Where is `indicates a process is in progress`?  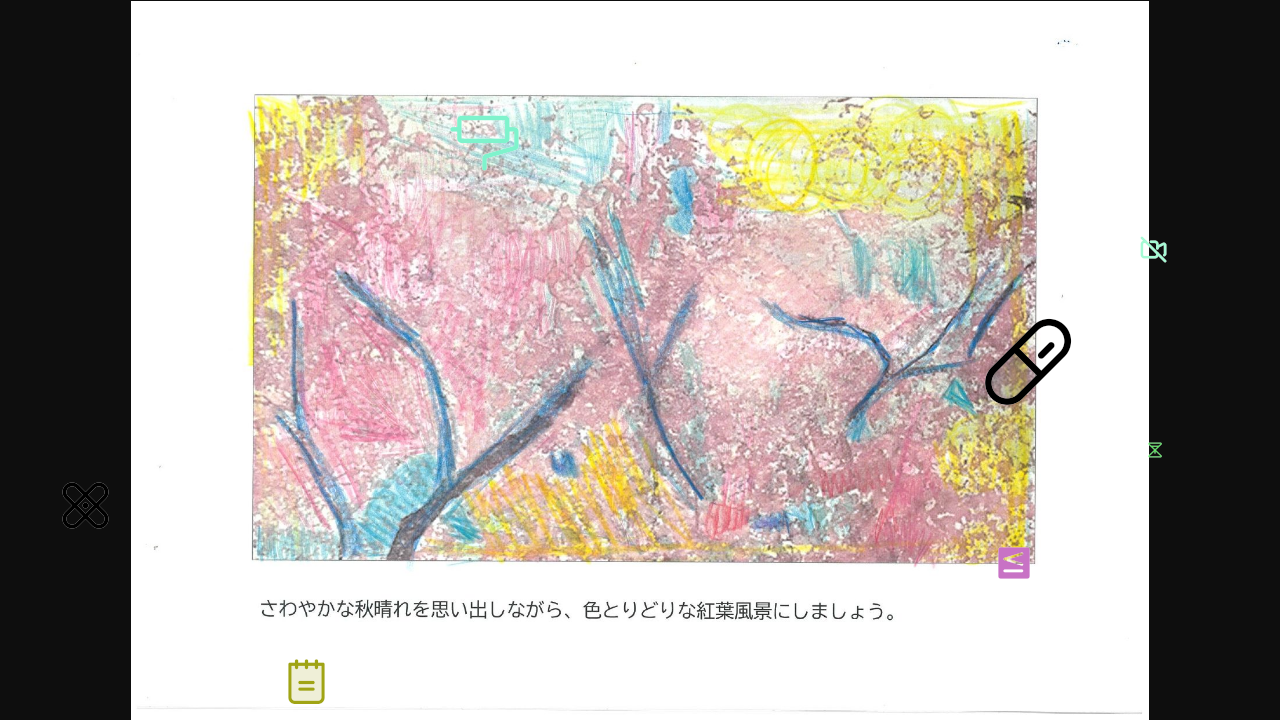 indicates a process is in progress is located at coordinates (1155, 450).